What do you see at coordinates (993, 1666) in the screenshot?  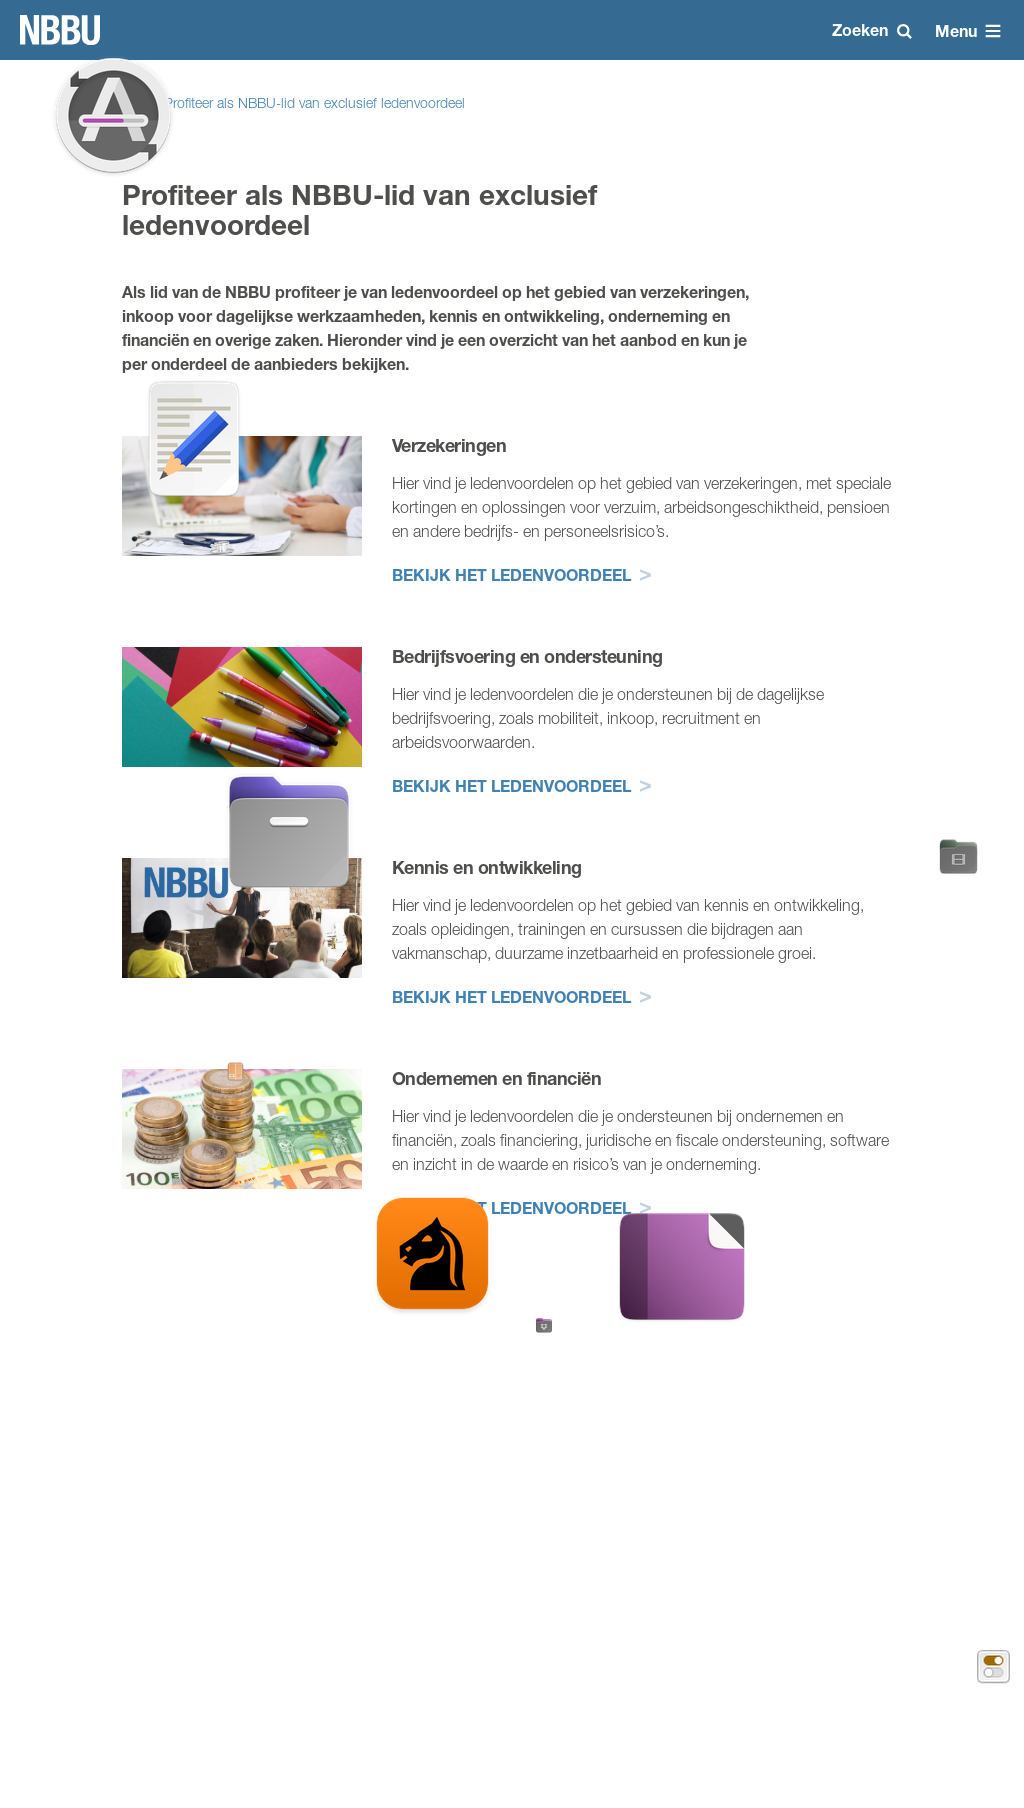 I see `open system tweaks or settings customization` at bounding box center [993, 1666].